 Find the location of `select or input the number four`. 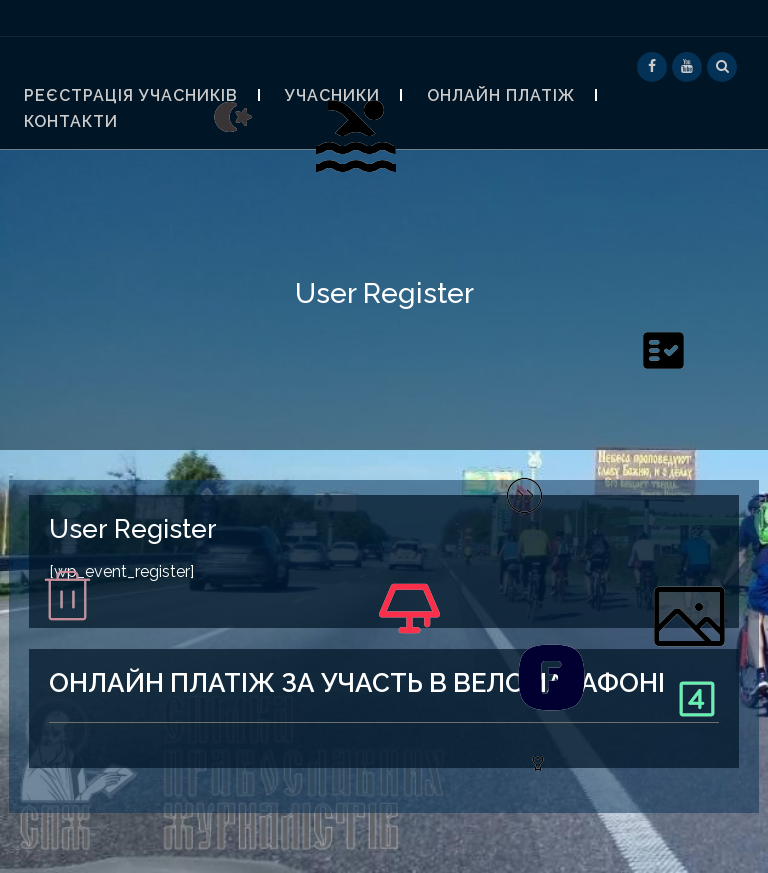

select or input the number four is located at coordinates (697, 699).